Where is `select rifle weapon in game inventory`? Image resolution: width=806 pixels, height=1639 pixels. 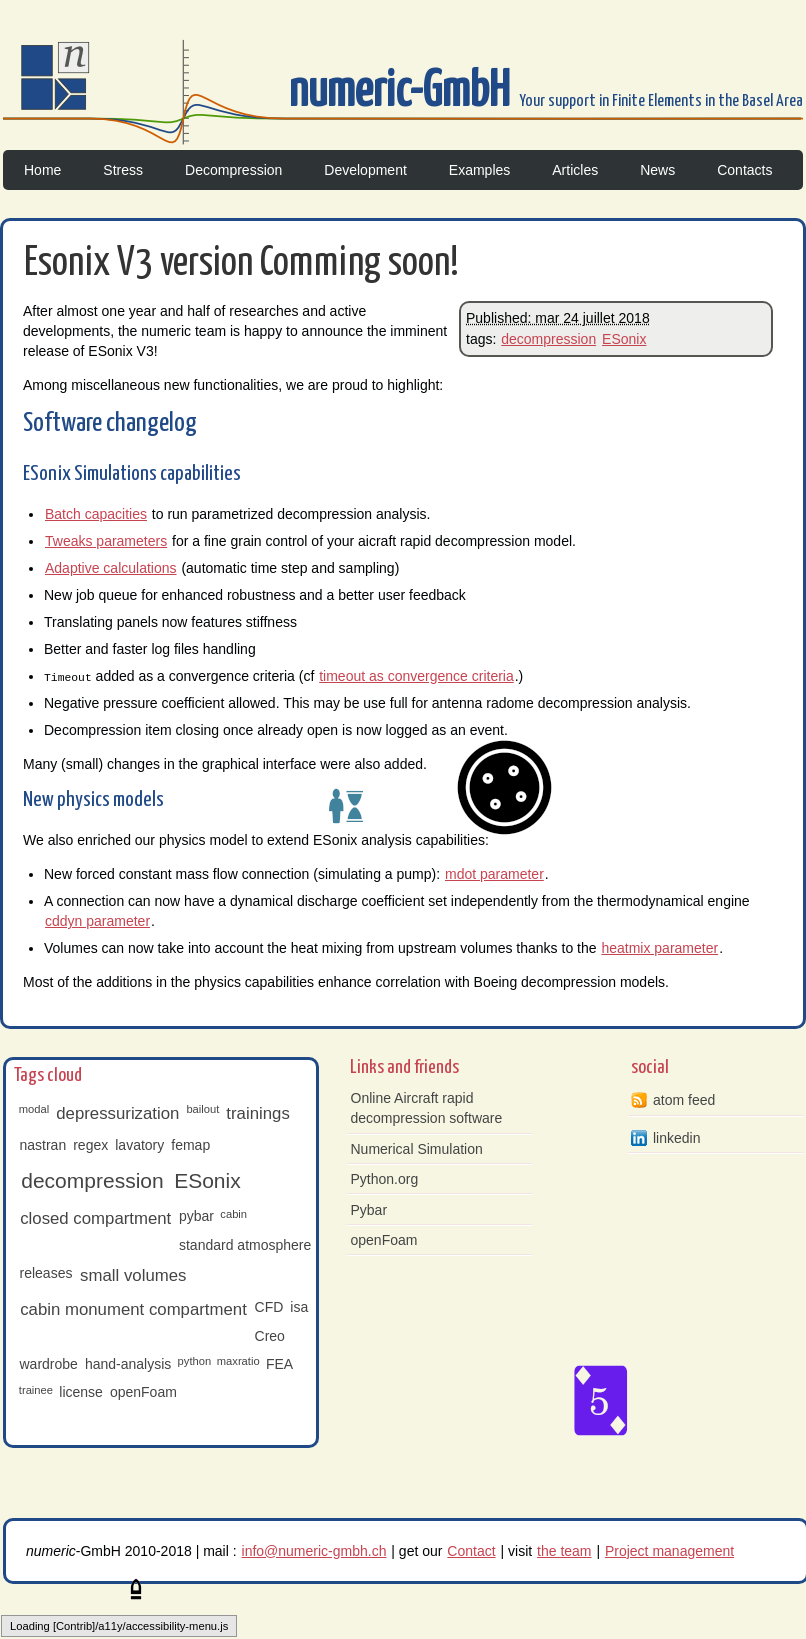 select rifle weapon in game inventory is located at coordinates (136, 1589).